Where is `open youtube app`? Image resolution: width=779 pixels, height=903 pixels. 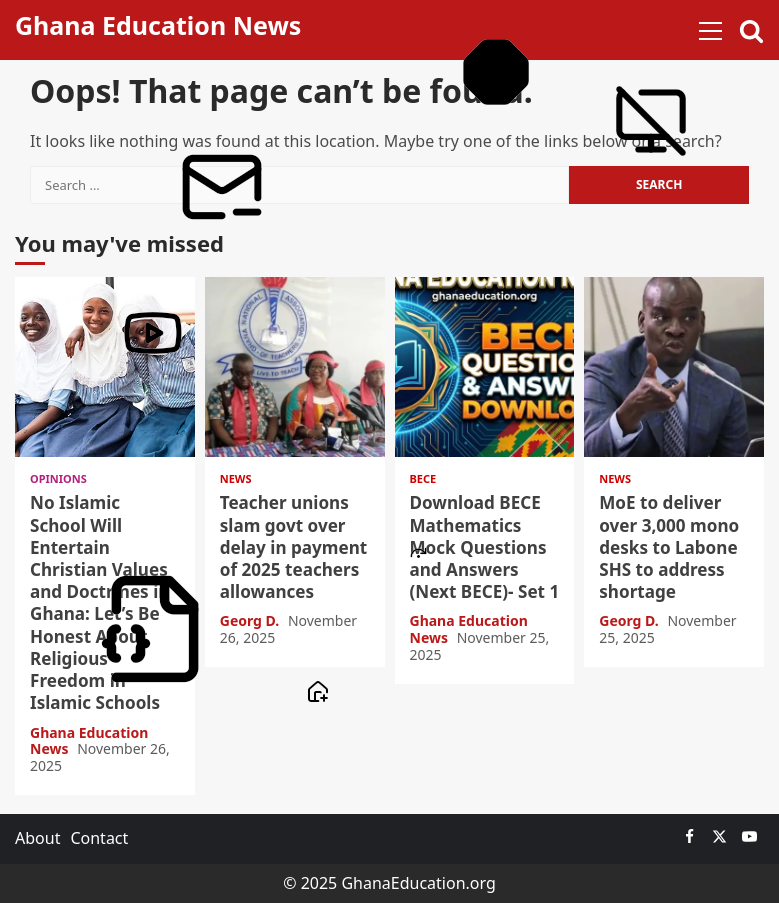
open youtube app is located at coordinates (153, 333).